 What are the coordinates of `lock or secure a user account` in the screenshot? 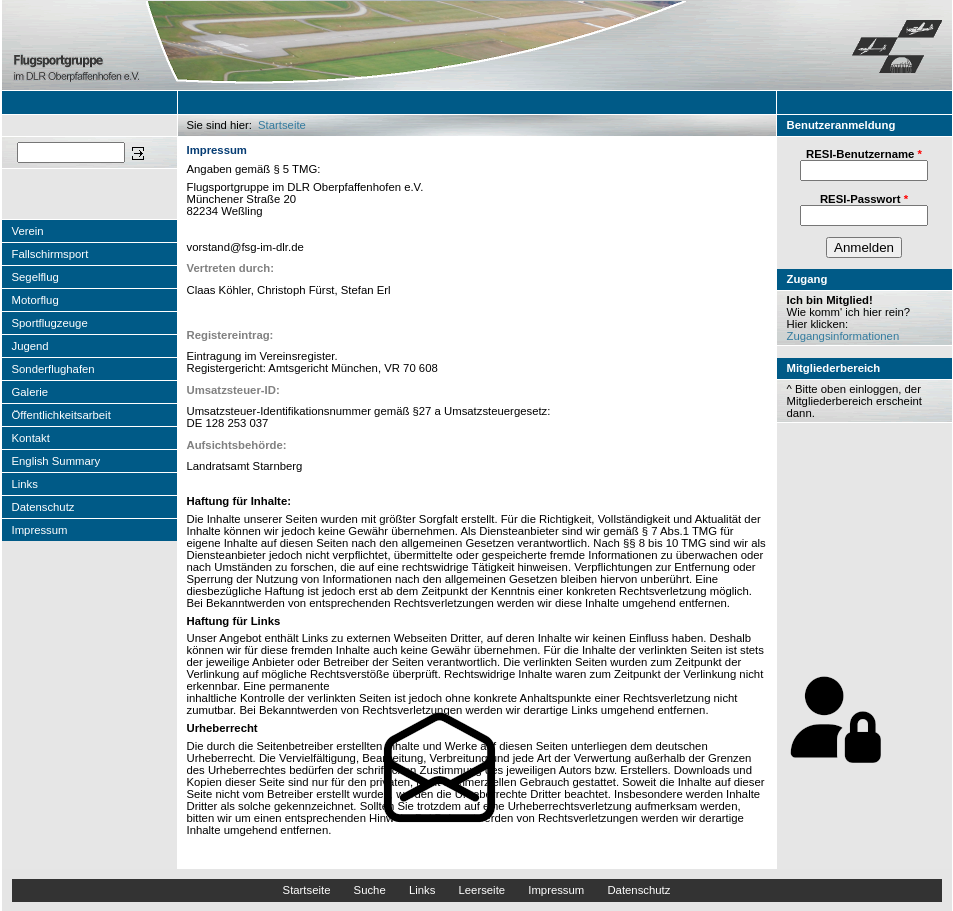 It's located at (834, 716).